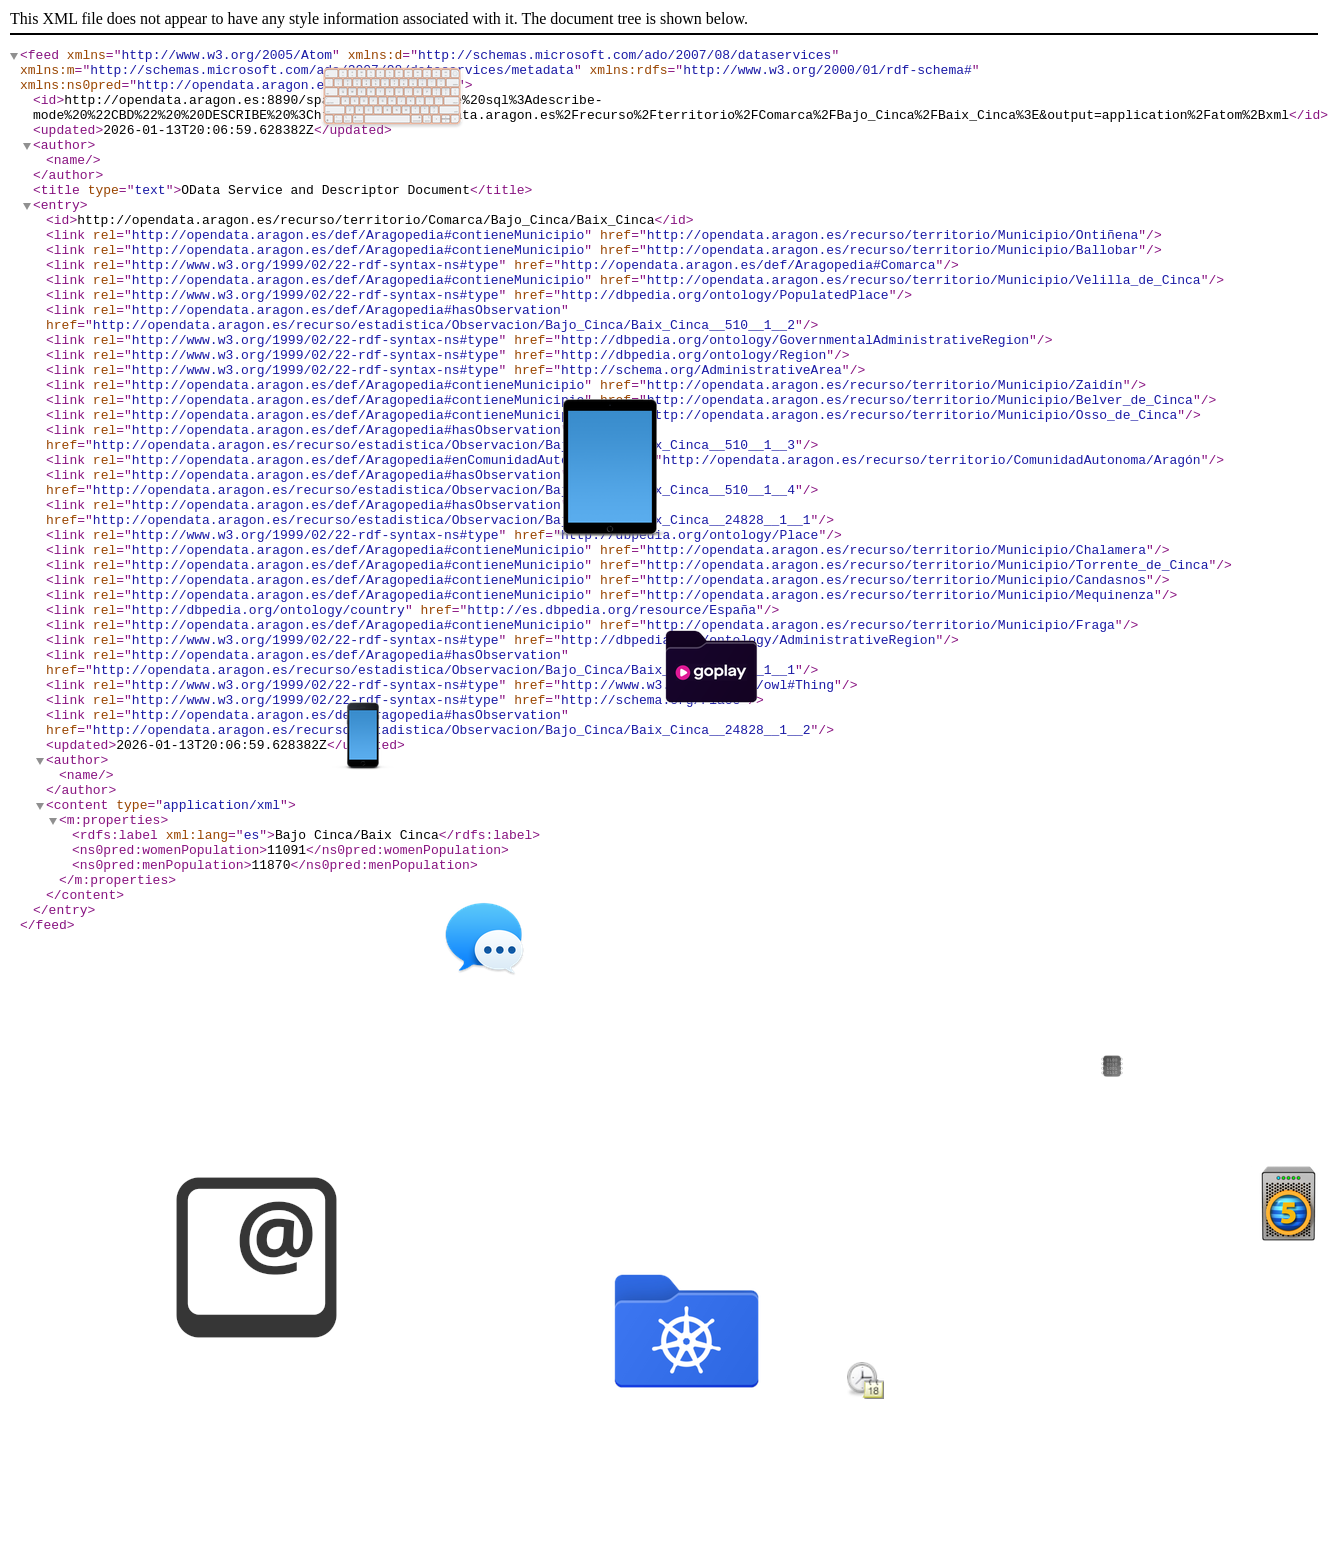 The height and width of the screenshot is (1560, 1328). Describe the element at coordinates (610, 468) in the screenshot. I see `iPad device with cellular connectivity` at that location.